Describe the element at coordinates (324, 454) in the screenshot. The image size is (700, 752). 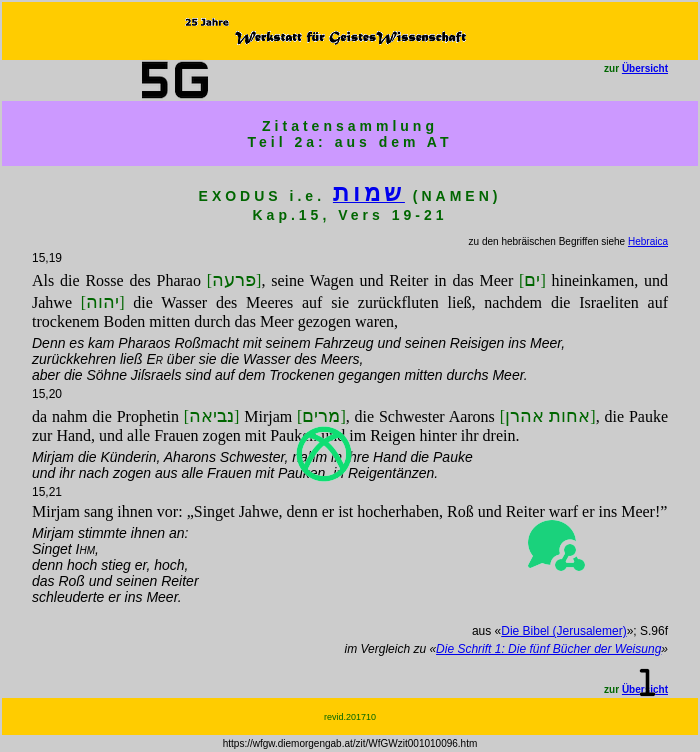
I see `xbox brand logo` at that location.